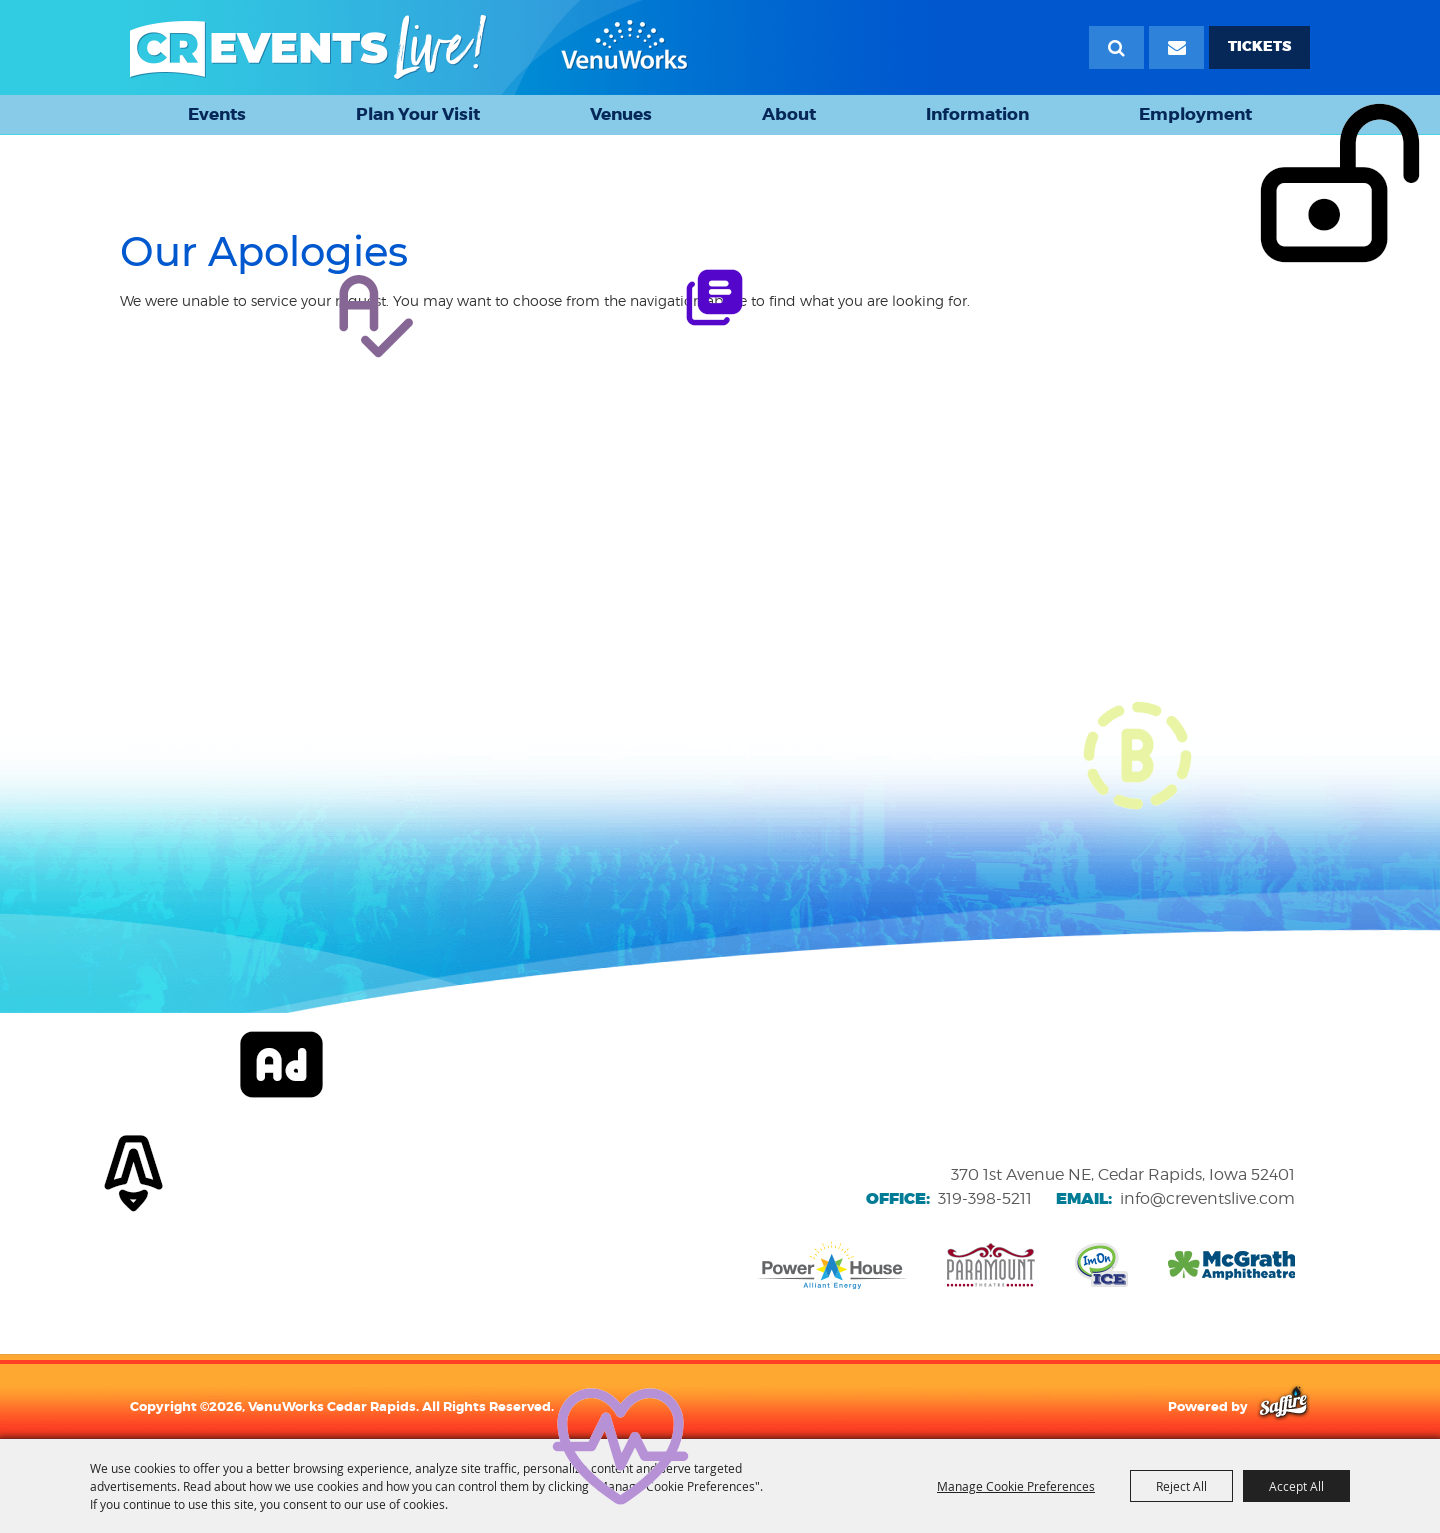 This screenshot has height=1533, width=1440. Describe the element at coordinates (1340, 183) in the screenshot. I see `unlocked or unsecured state` at that location.